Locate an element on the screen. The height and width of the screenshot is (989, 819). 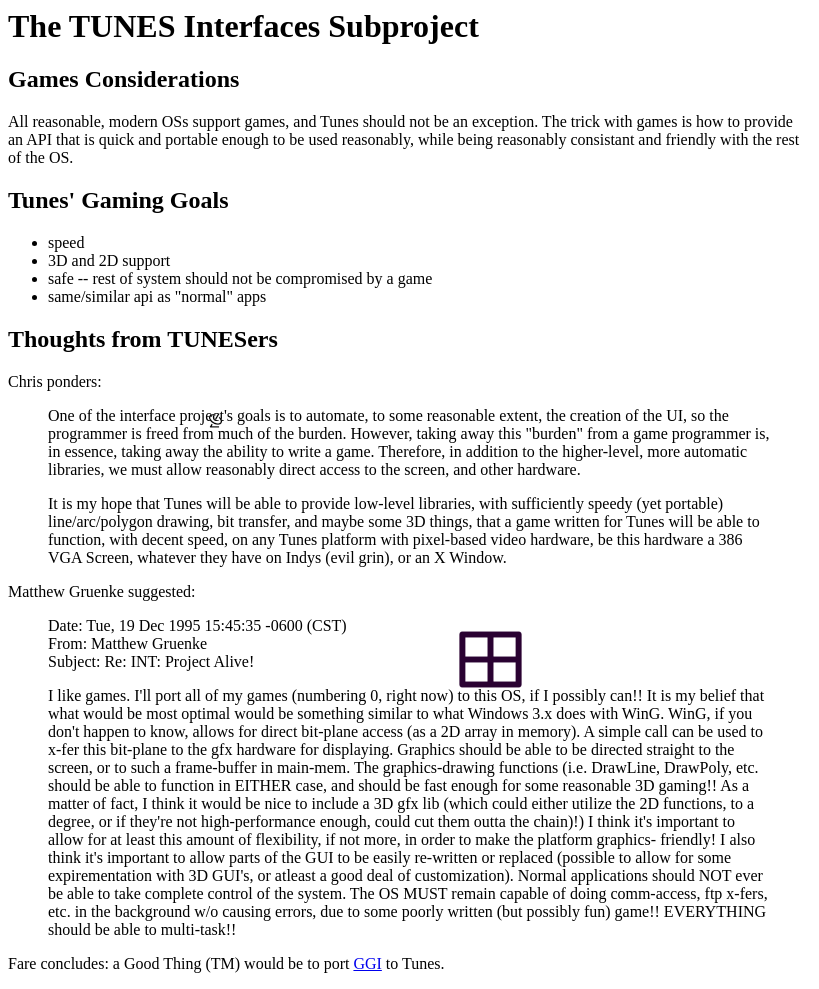
access radar or scanning functionality is located at coordinates (215, 420).